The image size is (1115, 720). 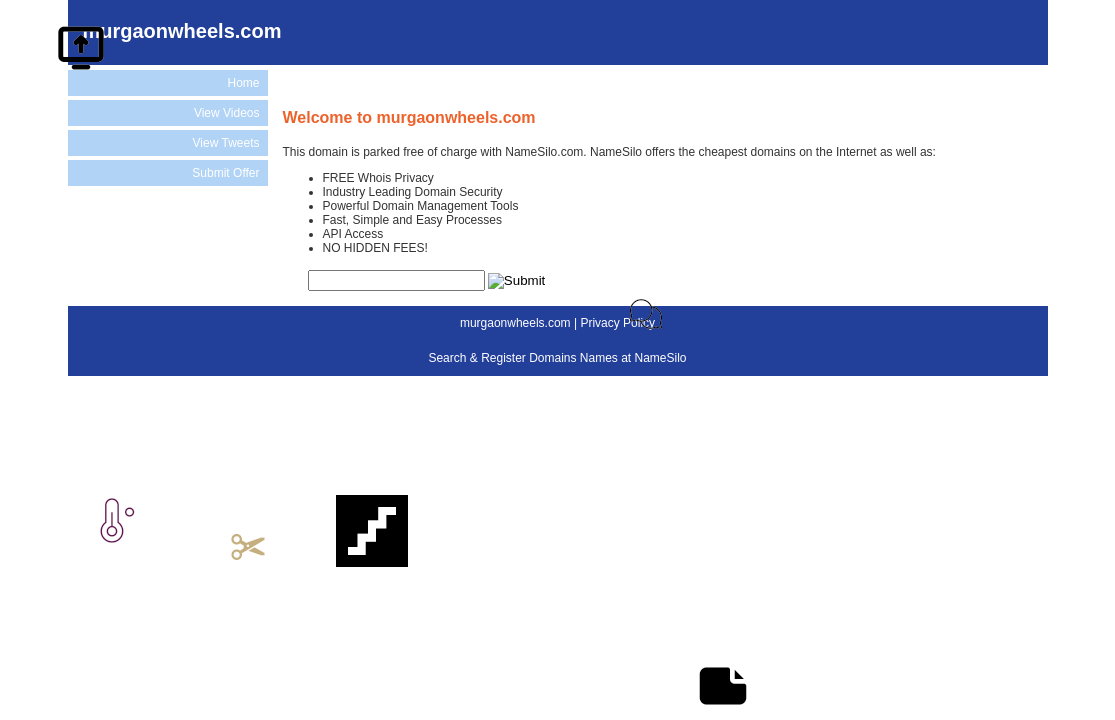 I want to click on indicates stairs or stairway access, so click(x=372, y=531).